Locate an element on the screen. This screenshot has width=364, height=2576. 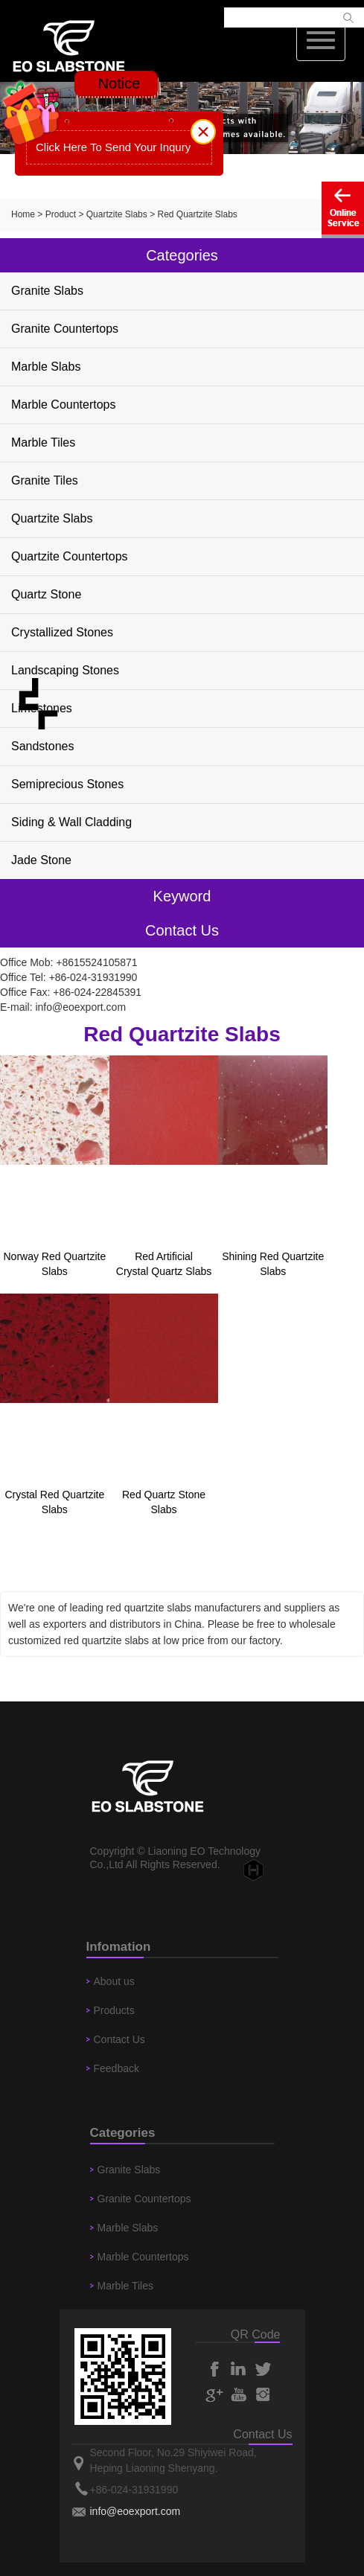
deepcool brand logo is located at coordinates (38, 703).